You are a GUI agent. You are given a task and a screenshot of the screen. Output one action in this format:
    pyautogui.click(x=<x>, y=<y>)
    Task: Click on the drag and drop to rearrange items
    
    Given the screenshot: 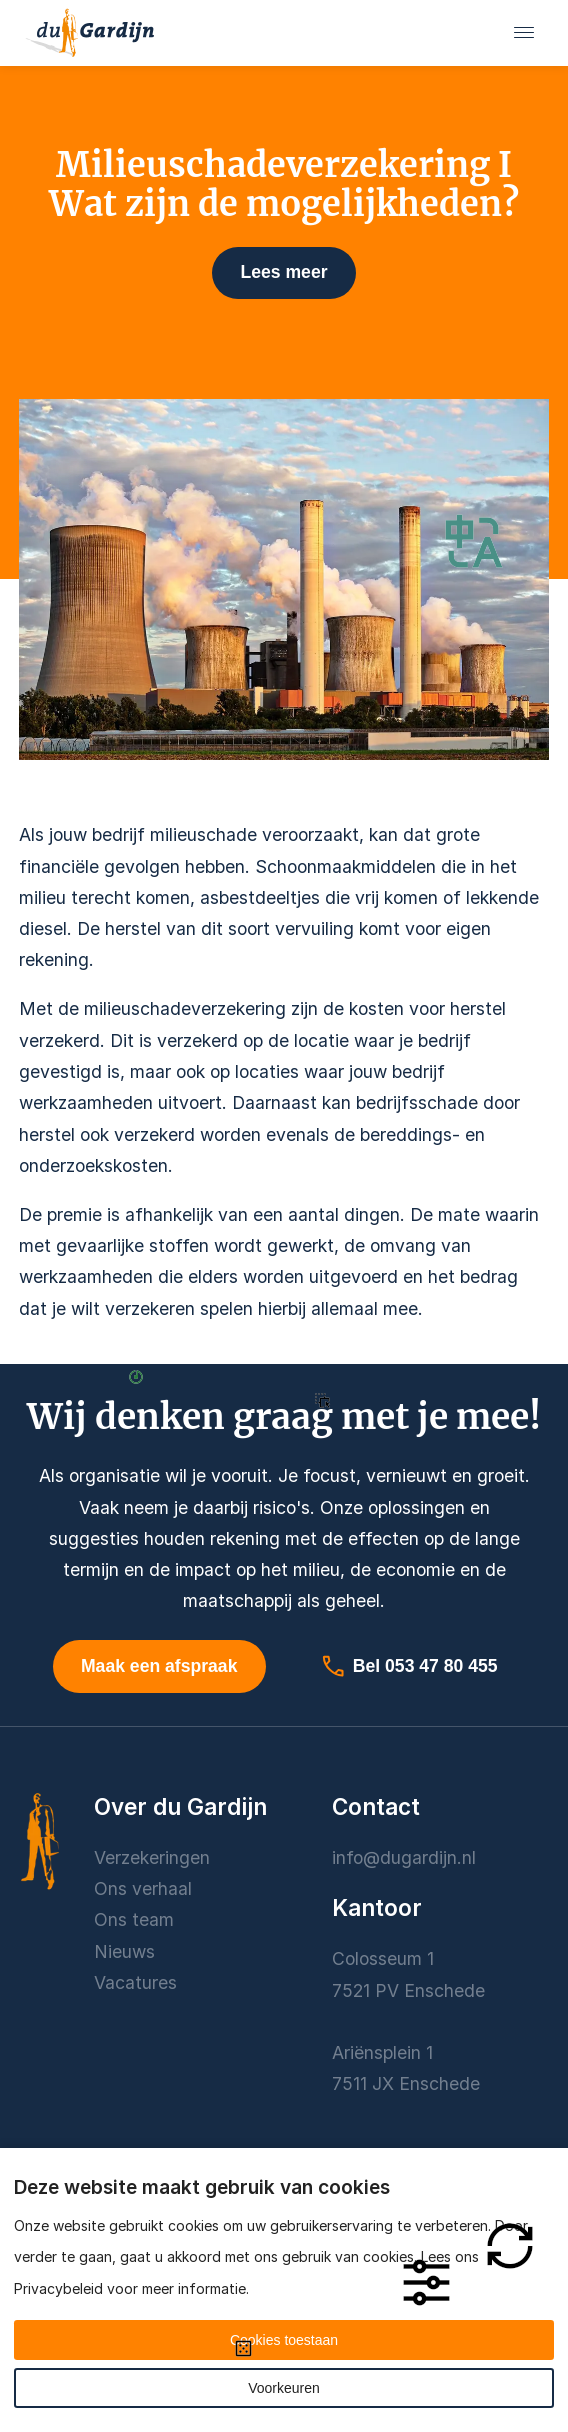 What is the action you would take?
    pyautogui.click(x=322, y=1400)
    